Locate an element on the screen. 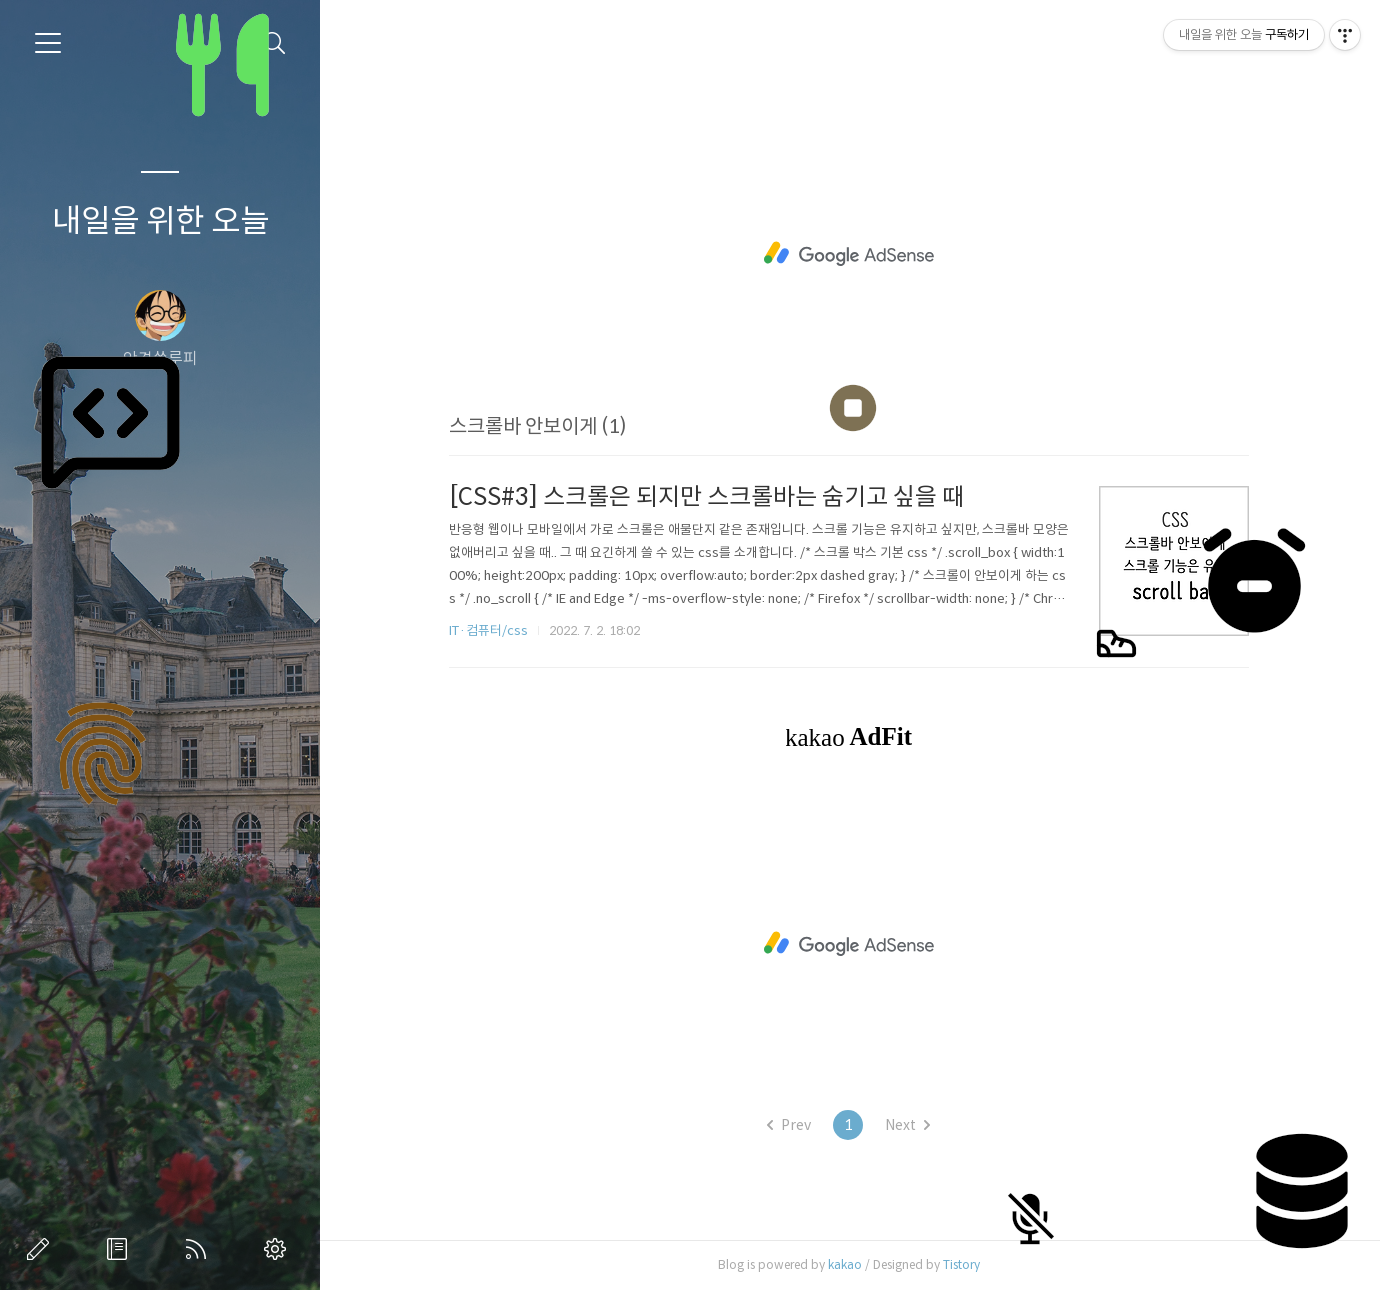  access server or database settings is located at coordinates (1302, 1191).